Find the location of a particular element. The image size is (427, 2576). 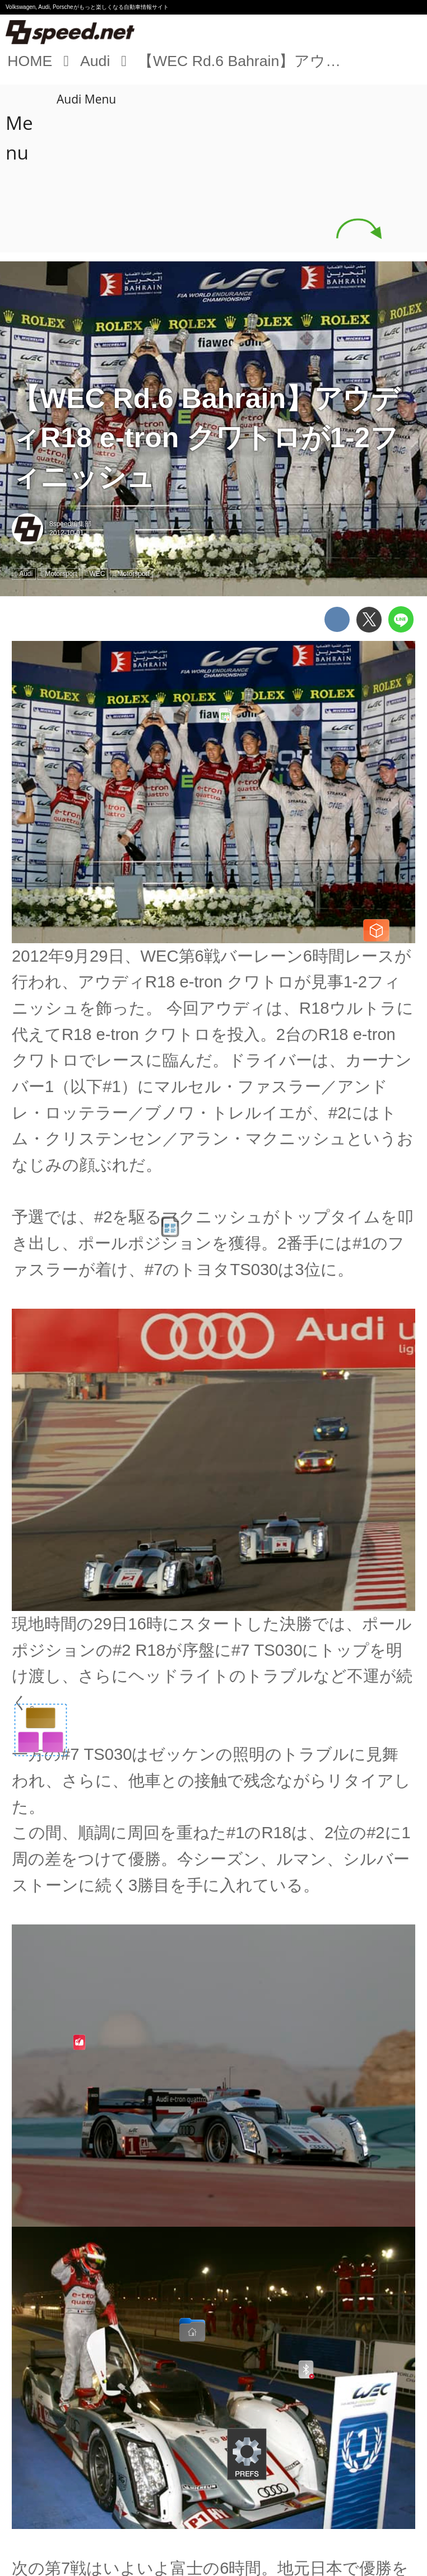

bluetooth is currently disabled is located at coordinates (306, 2369).